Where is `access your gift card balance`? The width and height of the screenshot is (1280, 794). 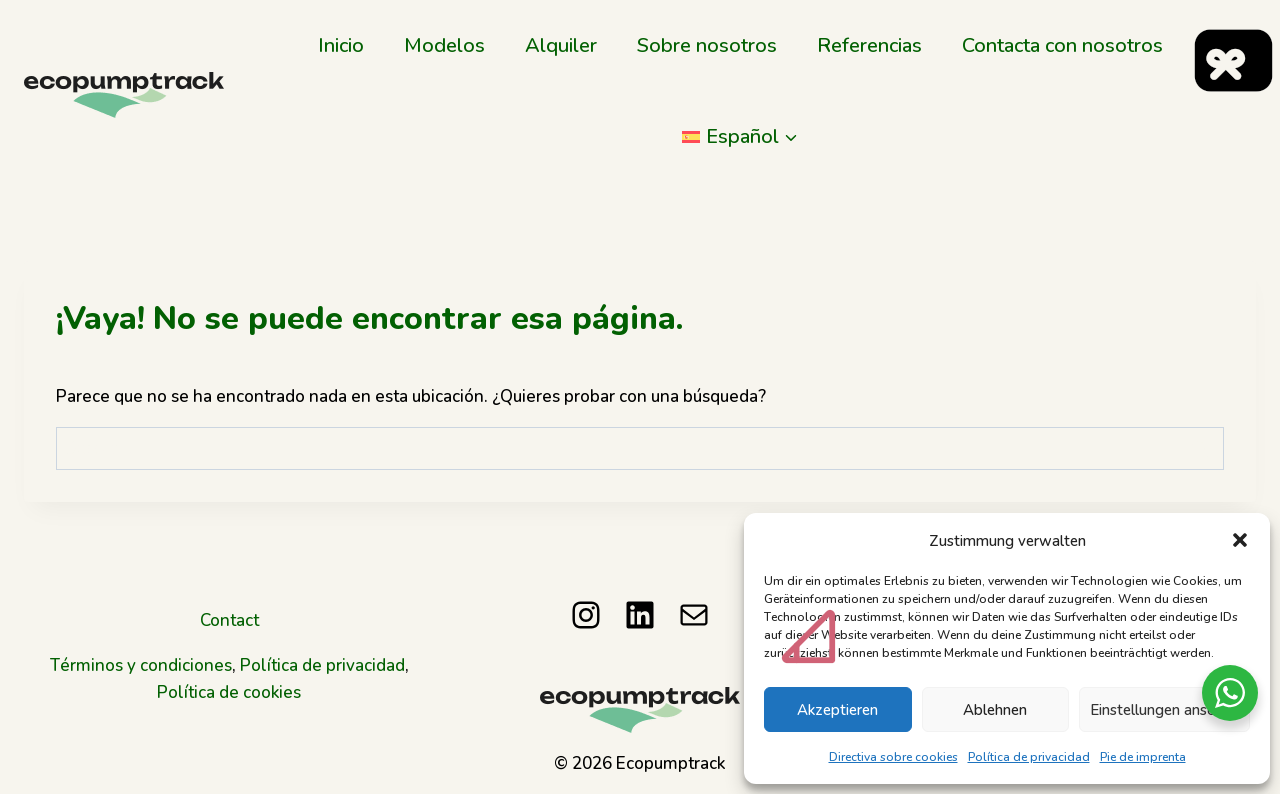 access your gift card balance is located at coordinates (1233, 60).